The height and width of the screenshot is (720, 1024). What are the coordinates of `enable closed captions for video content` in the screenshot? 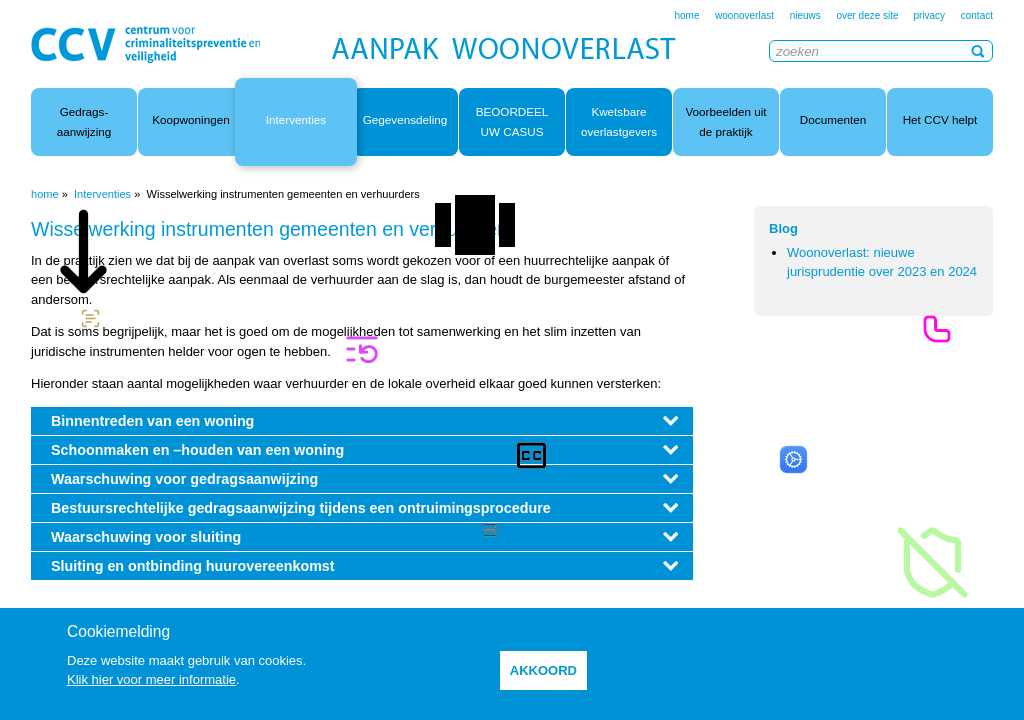 It's located at (531, 455).